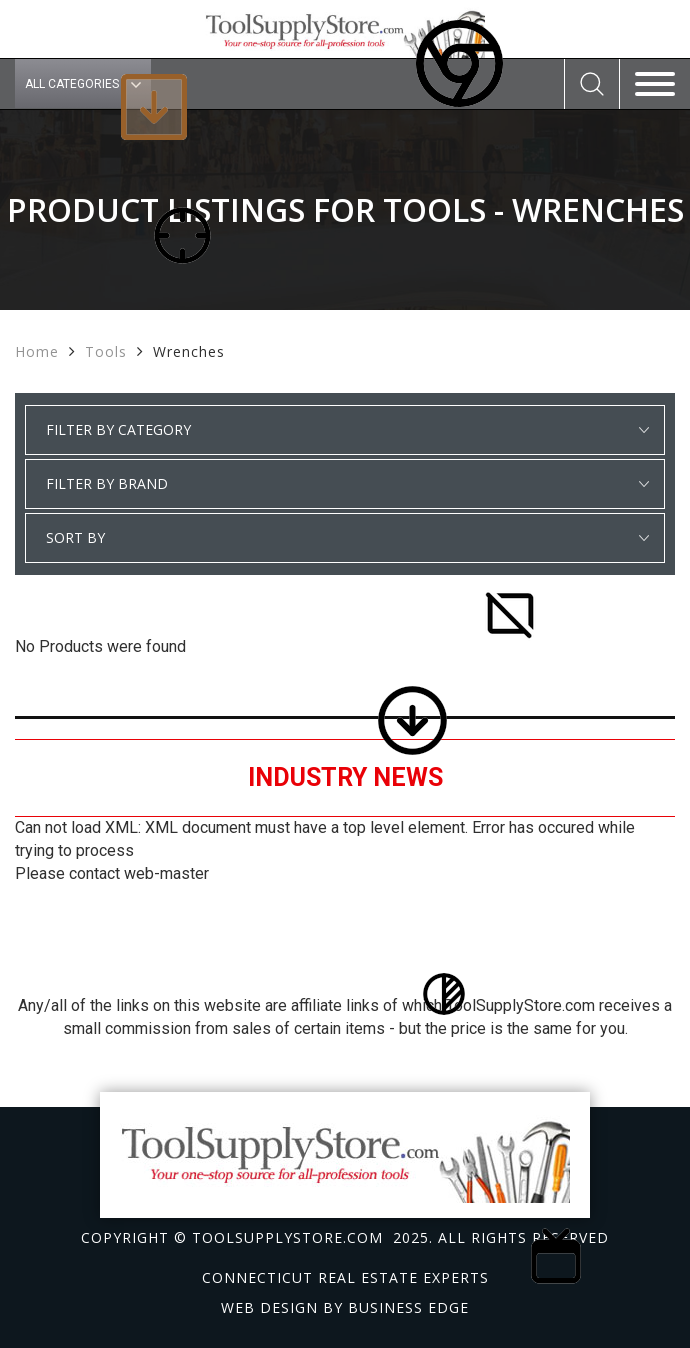 The height and width of the screenshot is (1348, 690). Describe the element at coordinates (154, 107) in the screenshot. I see `download file or content` at that location.